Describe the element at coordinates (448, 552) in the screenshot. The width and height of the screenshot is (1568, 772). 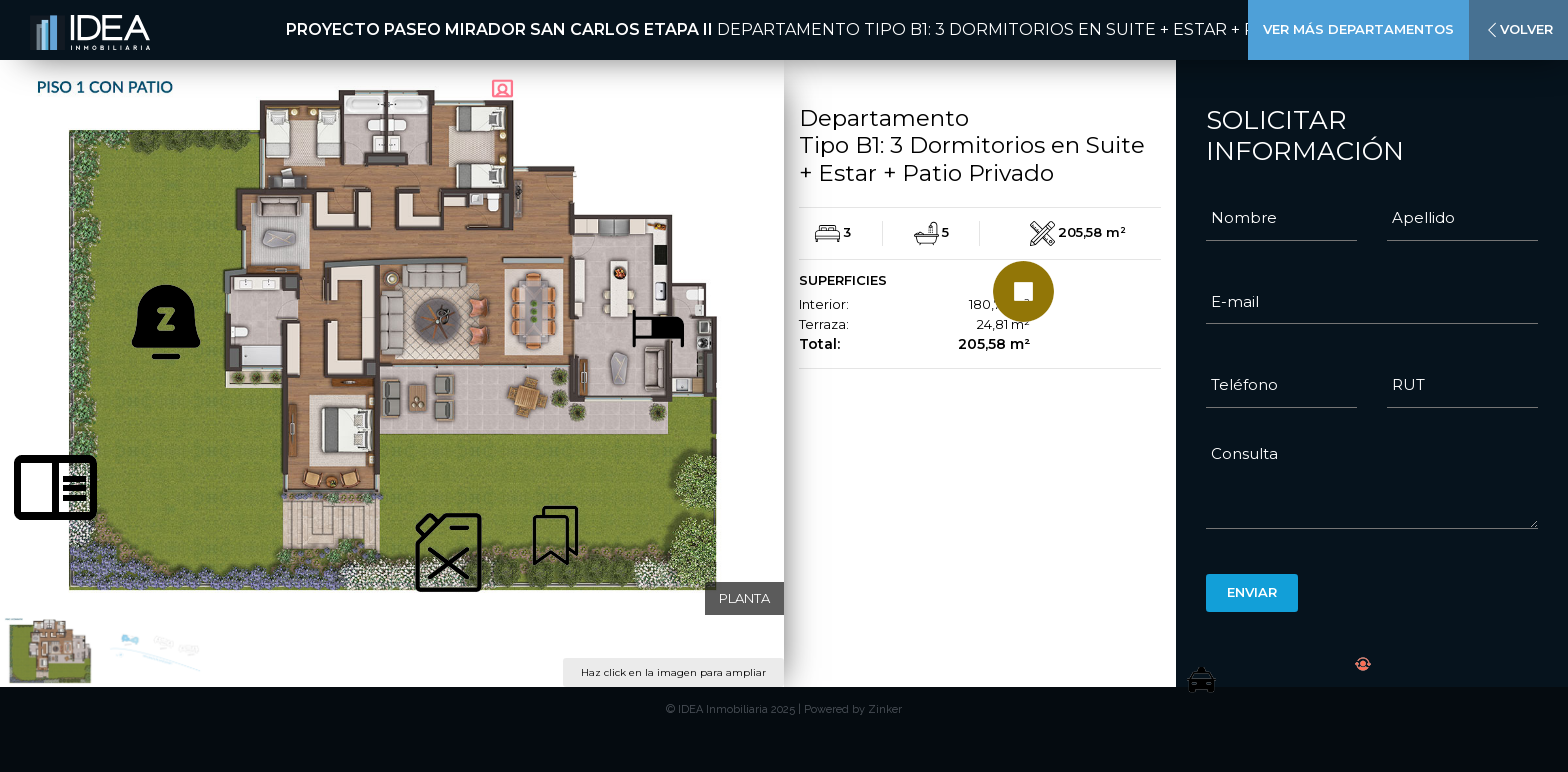
I see `fuel or gas station indicator` at that location.